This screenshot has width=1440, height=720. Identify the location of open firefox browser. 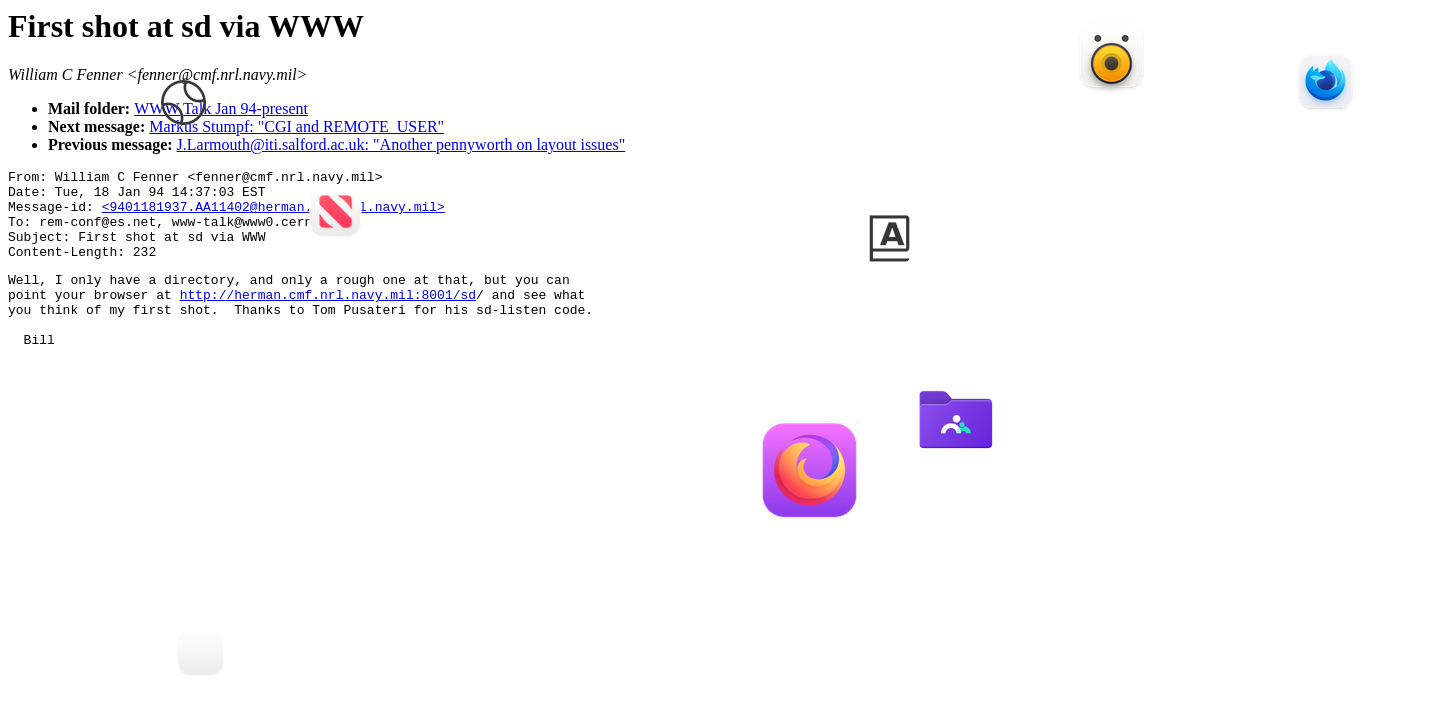
(809, 468).